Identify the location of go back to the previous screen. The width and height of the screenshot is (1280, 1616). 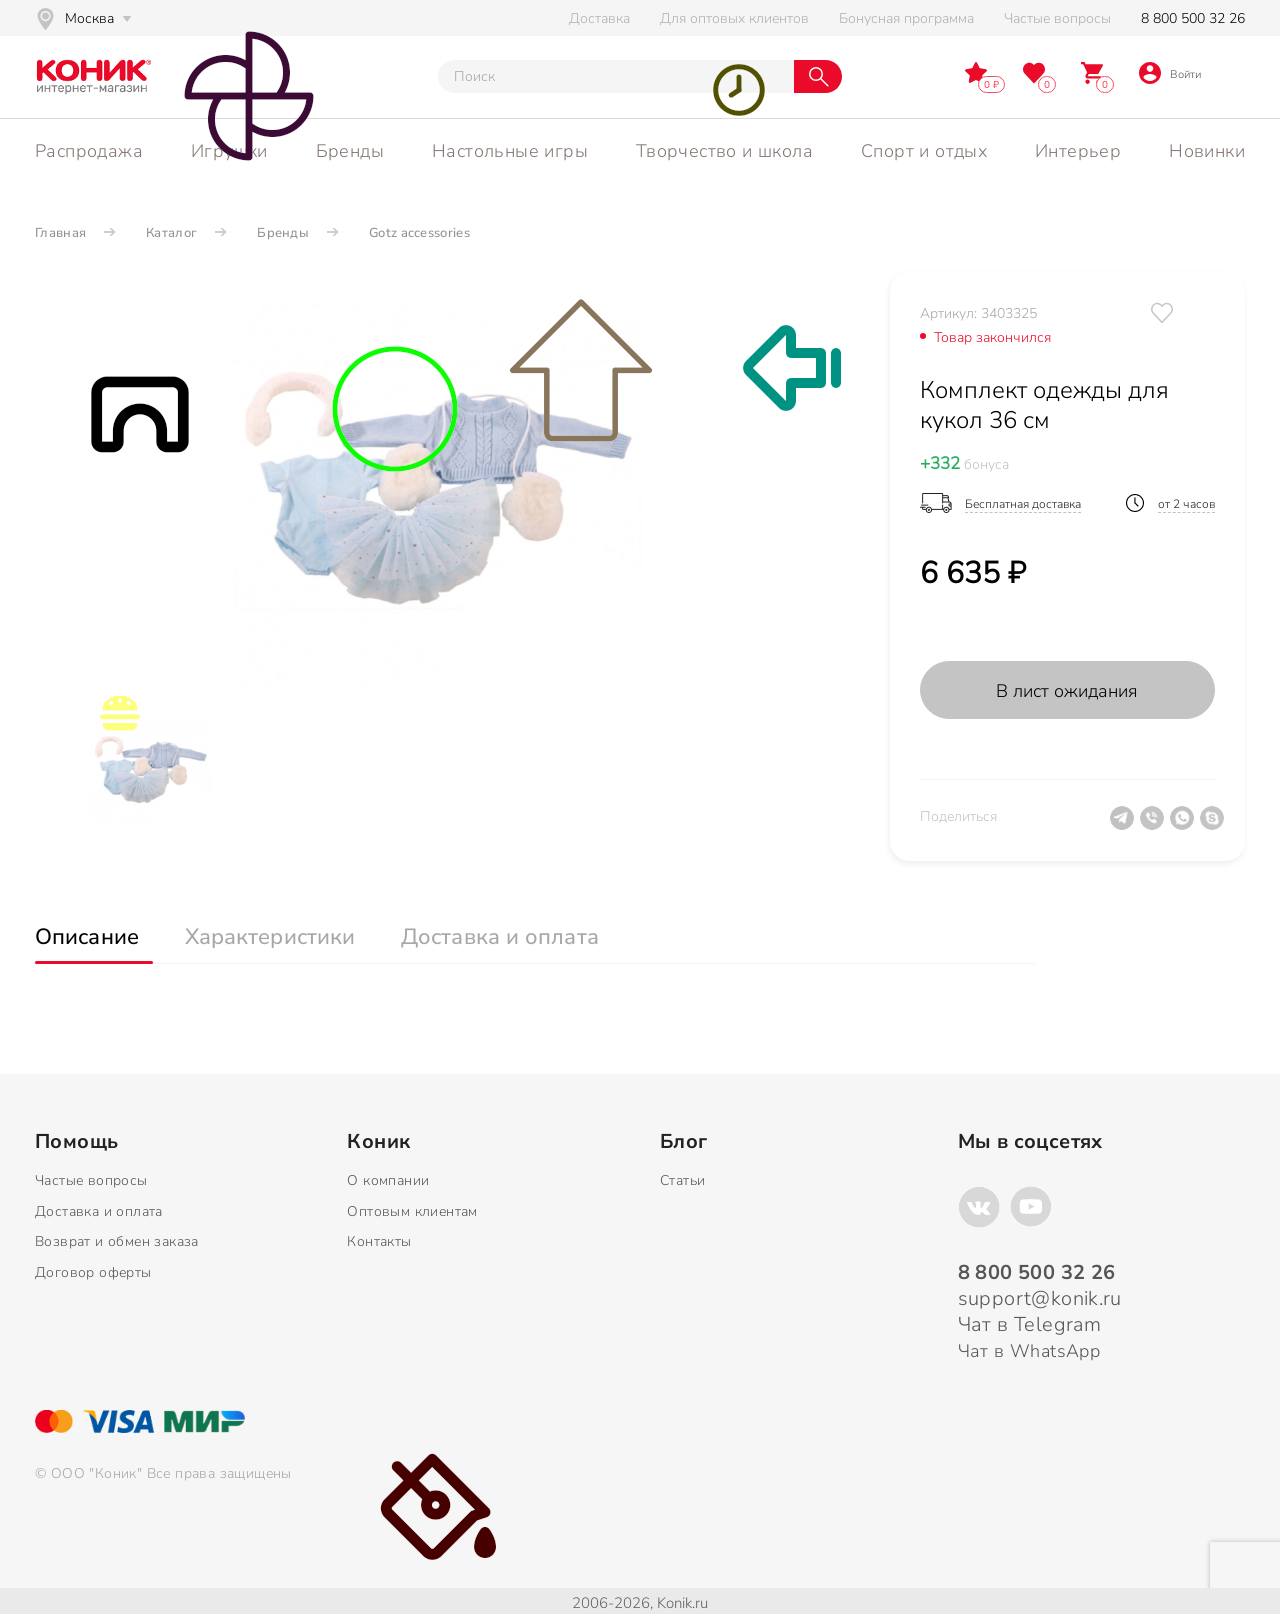
(791, 368).